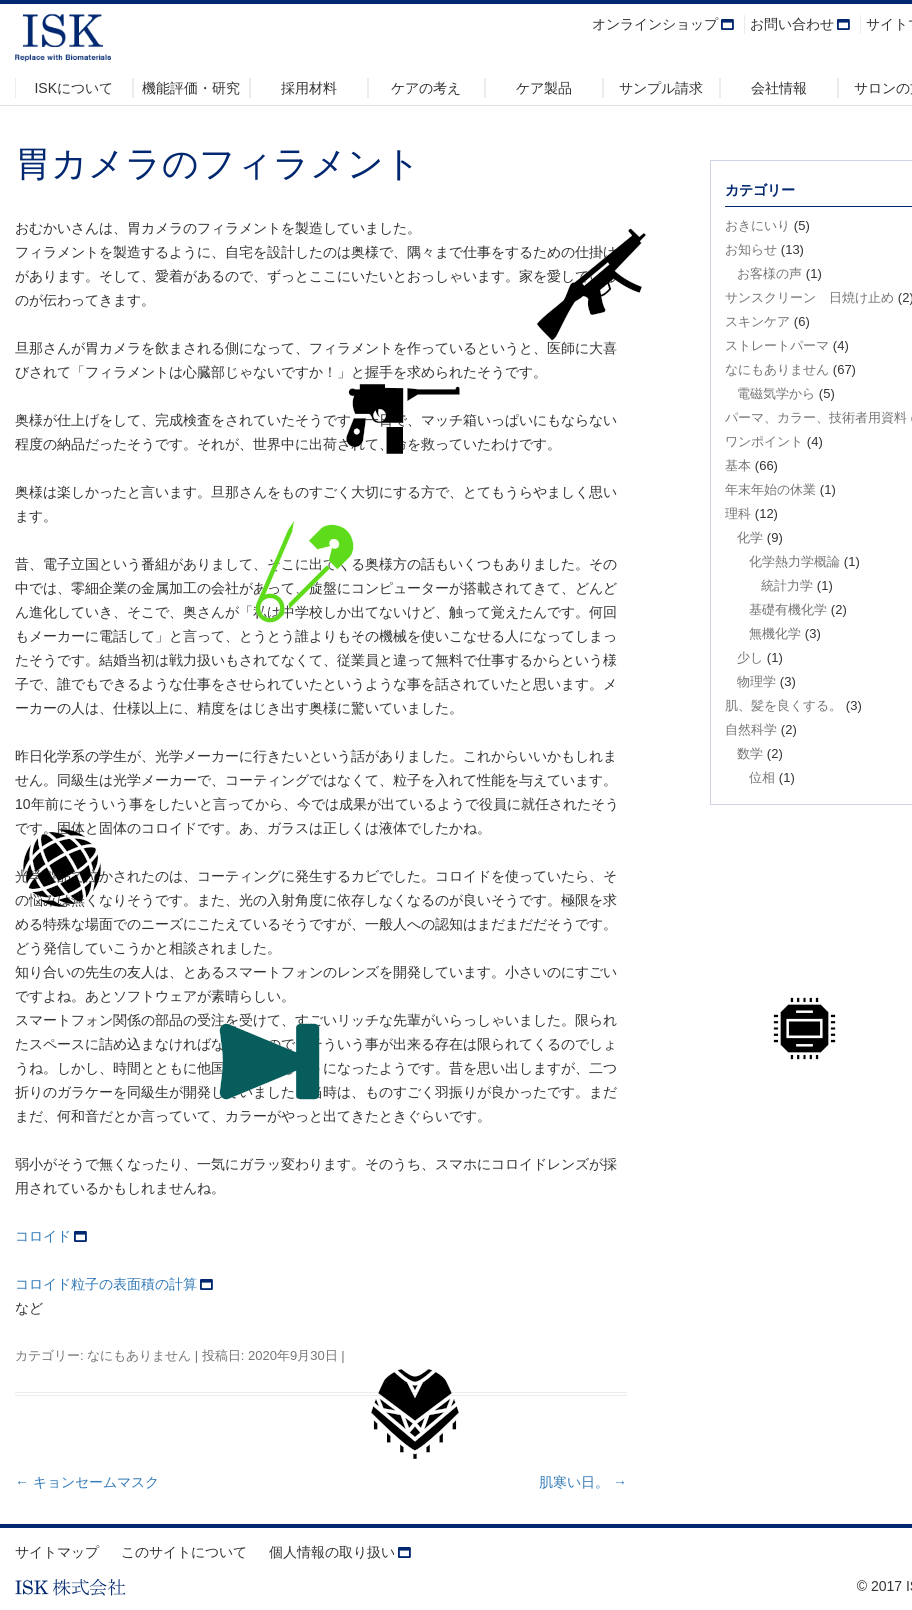 Image resolution: width=912 pixels, height=1610 pixels. What do you see at coordinates (415, 1414) in the screenshot?
I see `select poncho clothing item` at bounding box center [415, 1414].